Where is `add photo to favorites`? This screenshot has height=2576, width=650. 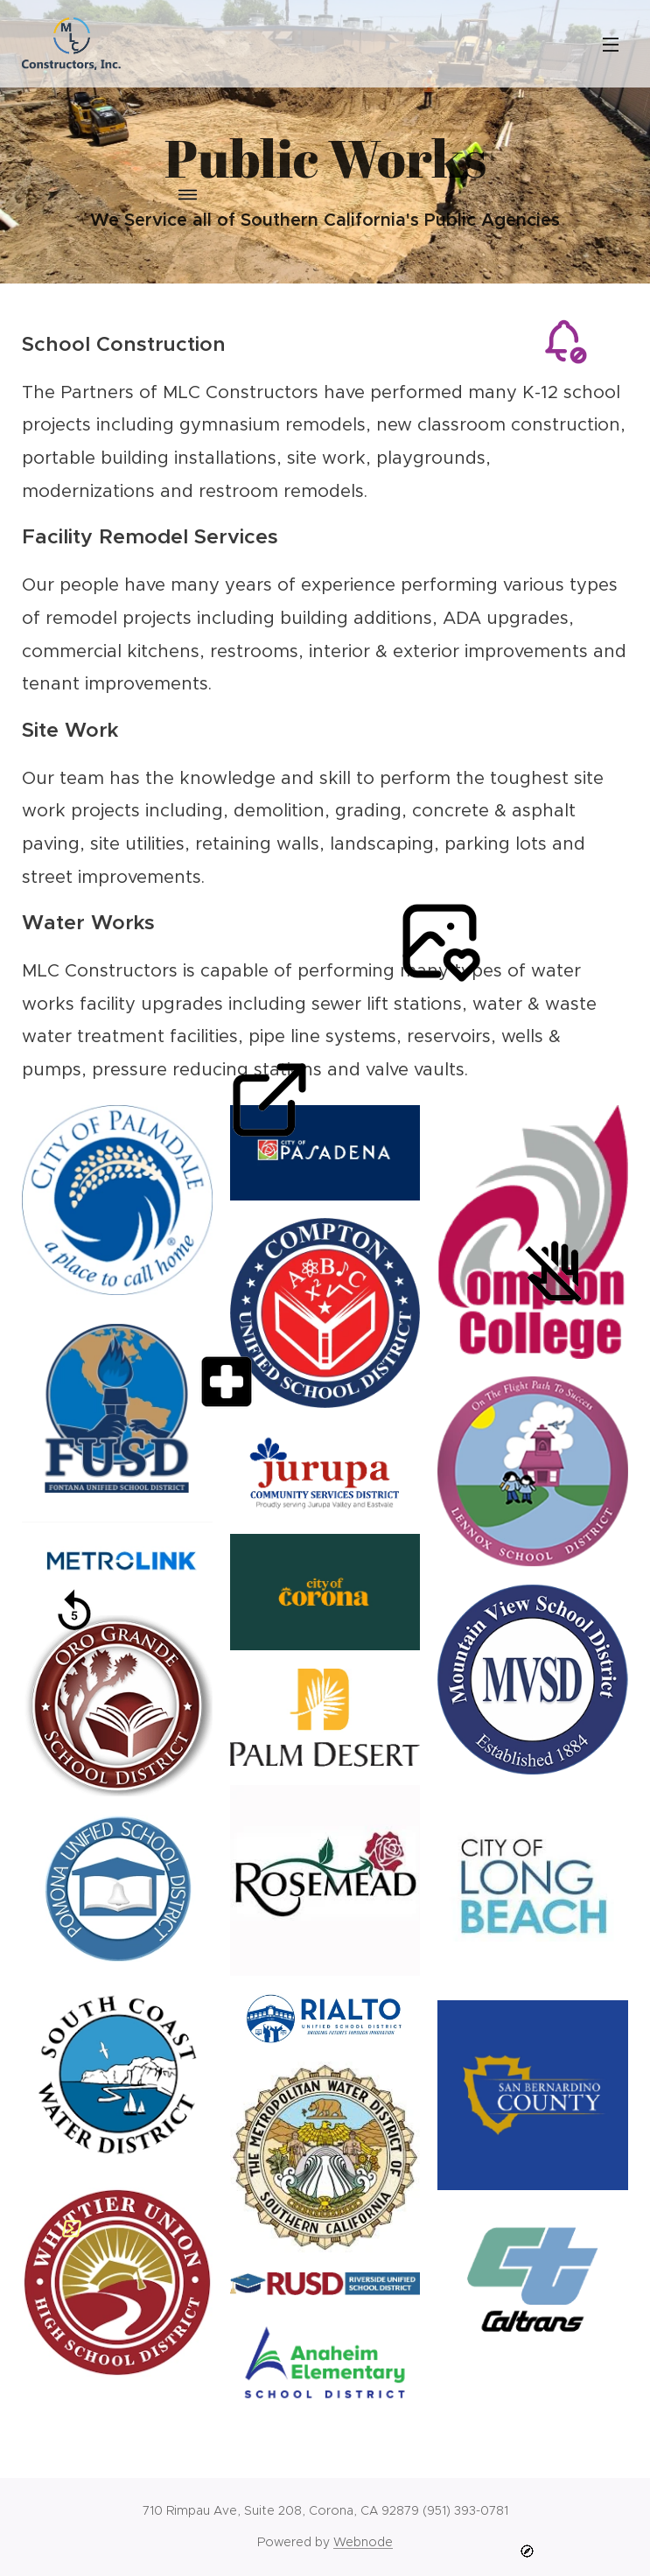 add photo to favorites is located at coordinates (439, 941).